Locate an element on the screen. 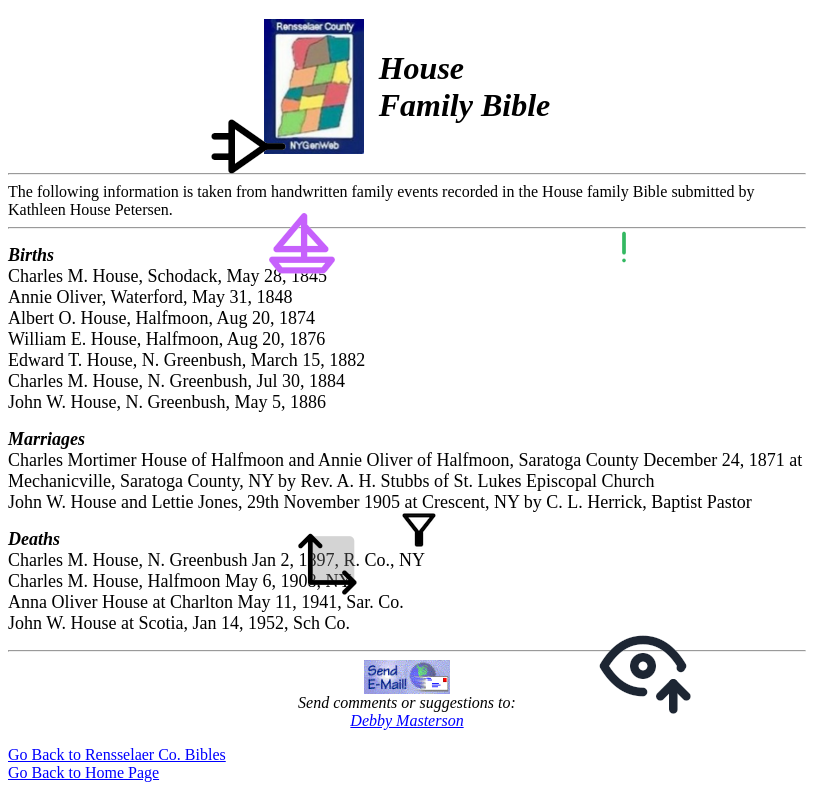 The image size is (814, 798). logic buffer gate symbol in circuit design is located at coordinates (248, 146).